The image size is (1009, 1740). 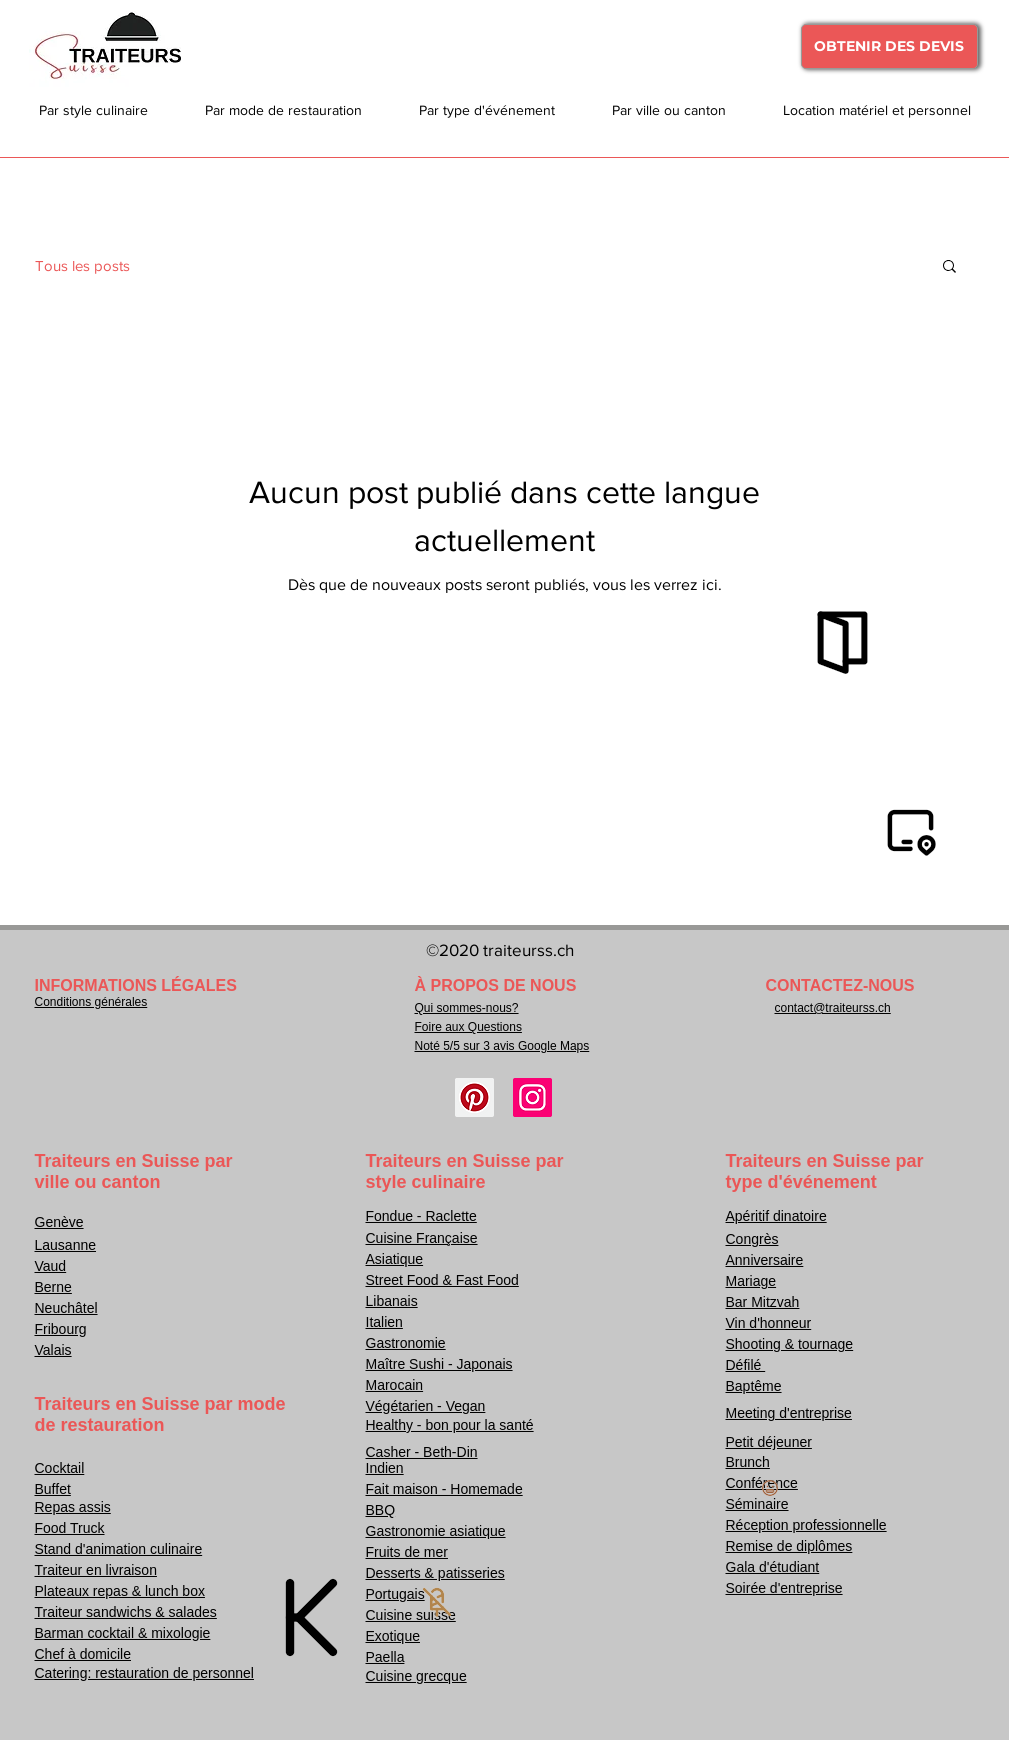 What do you see at coordinates (770, 1488) in the screenshot?
I see `indicates an awkward or uncomfortable situation` at bounding box center [770, 1488].